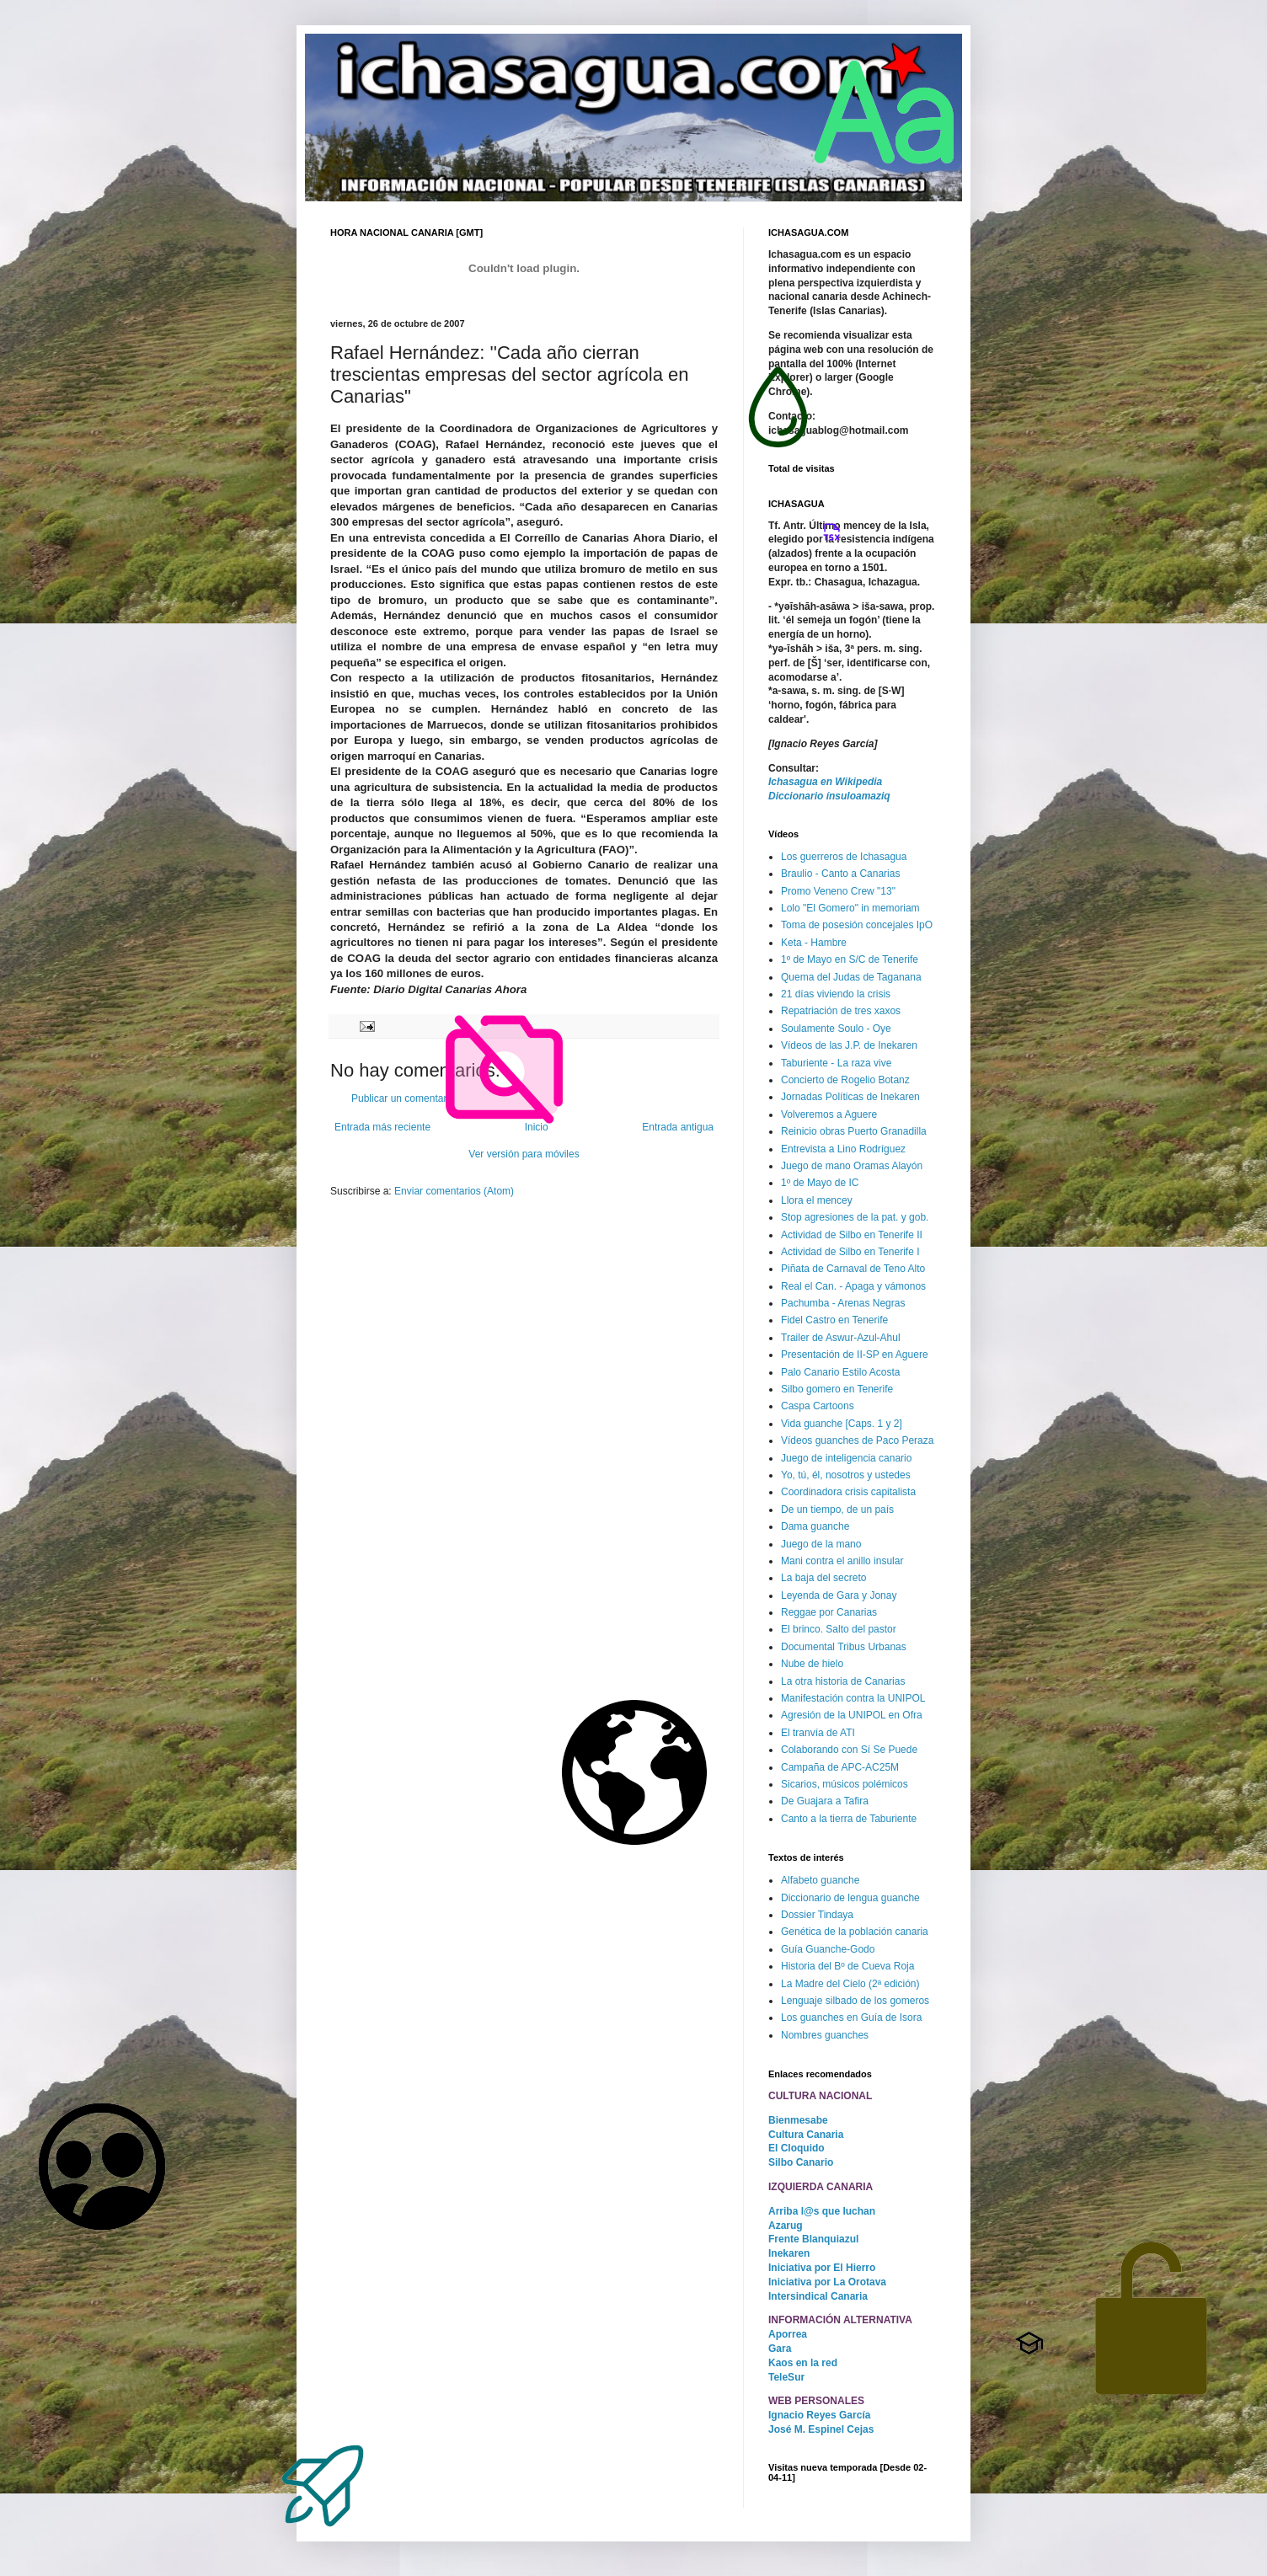 The height and width of the screenshot is (2576, 1267). Describe the element at coordinates (778, 406) in the screenshot. I see `indicates water or hydration tracking` at that location.